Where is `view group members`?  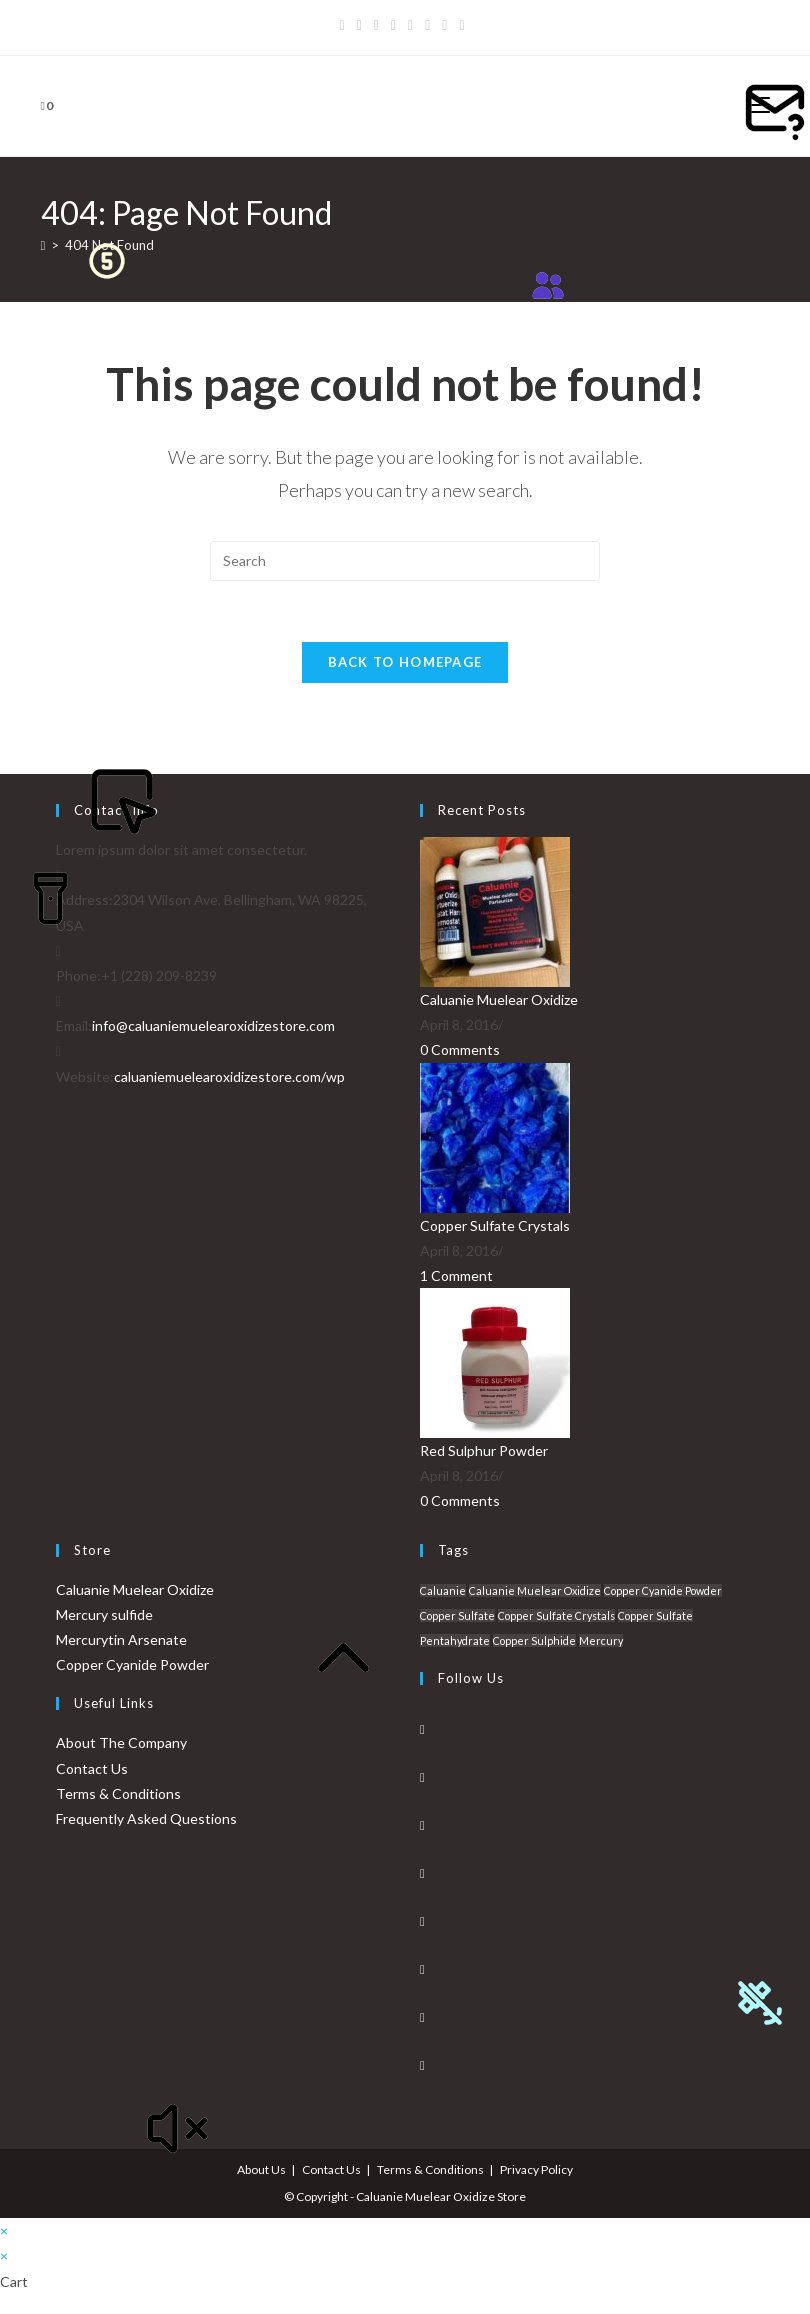 view group members is located at coordinates (548, 285).